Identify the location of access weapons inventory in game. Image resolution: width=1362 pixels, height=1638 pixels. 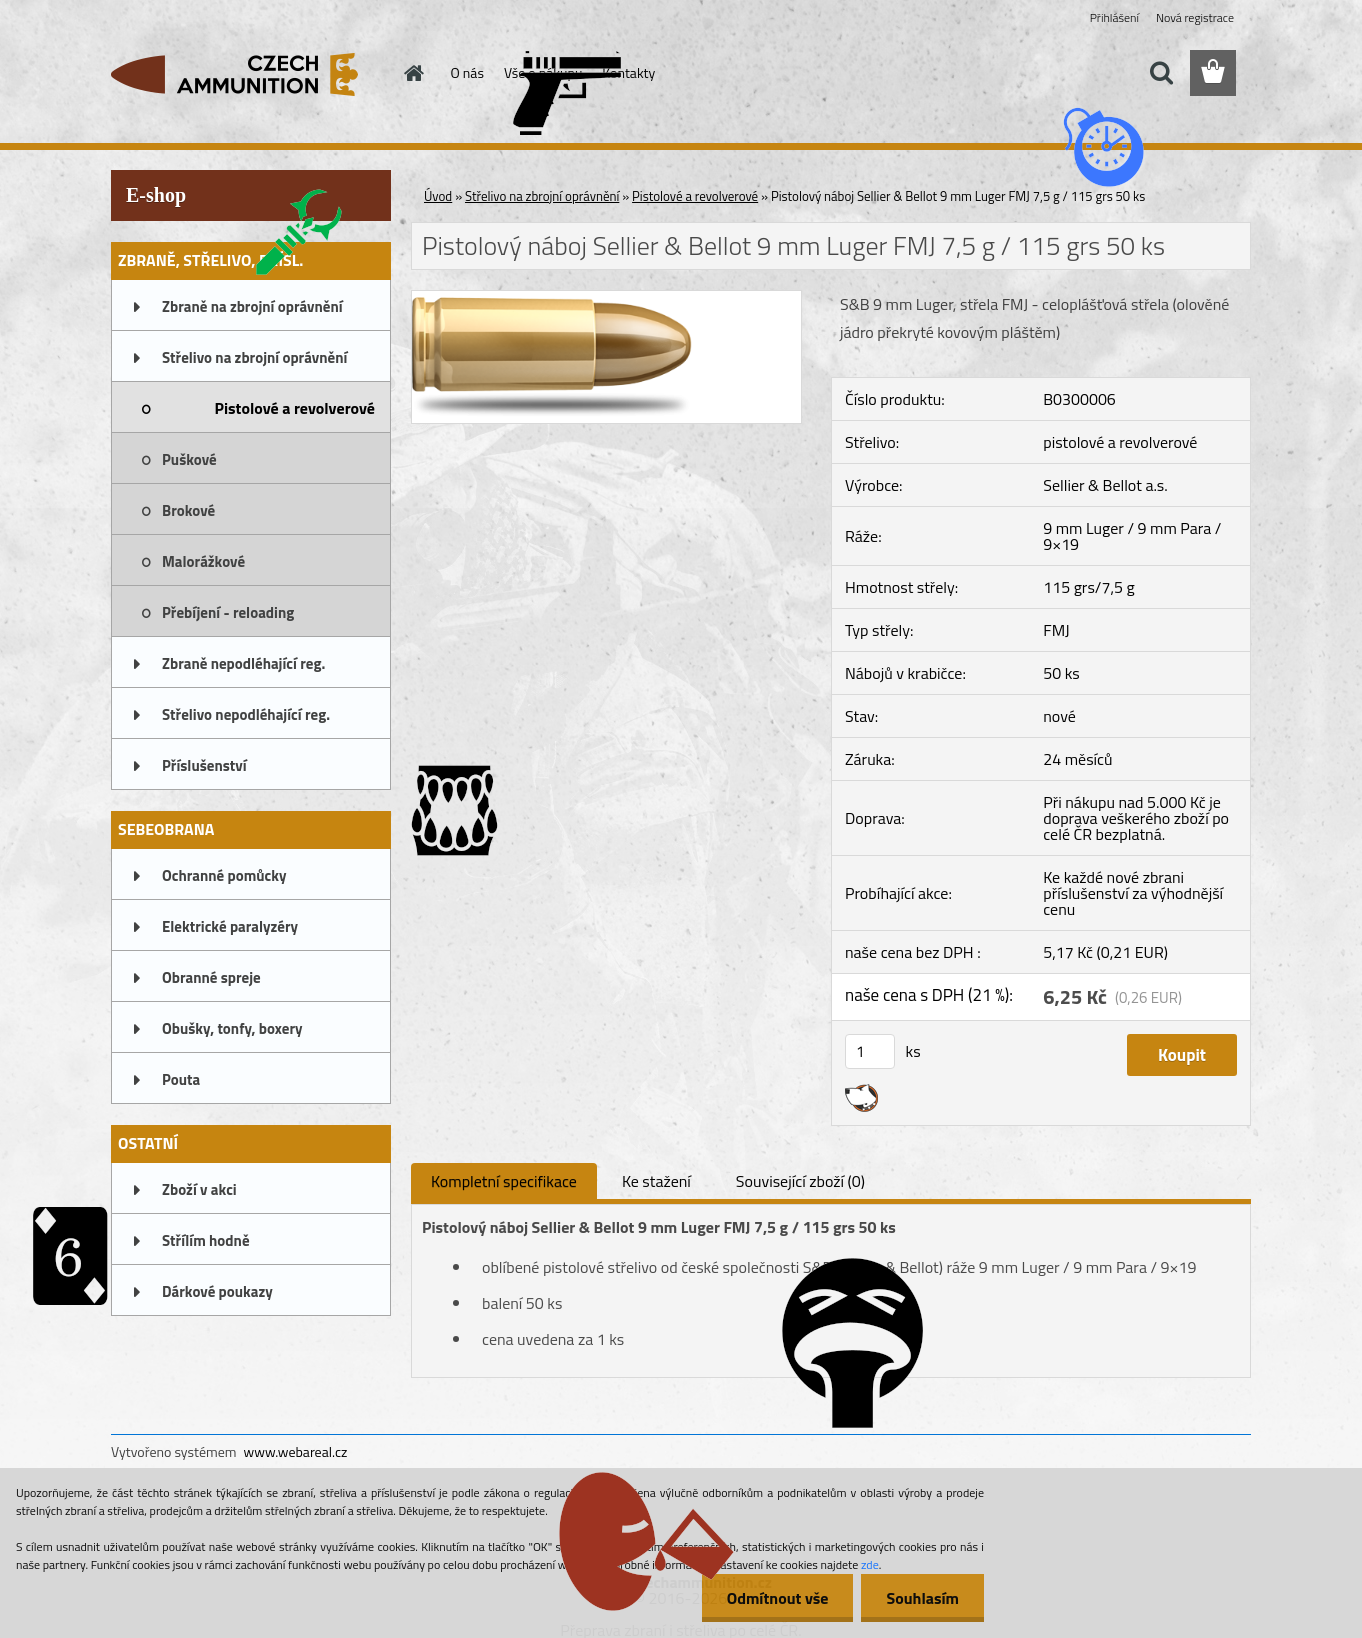
(567, 93).